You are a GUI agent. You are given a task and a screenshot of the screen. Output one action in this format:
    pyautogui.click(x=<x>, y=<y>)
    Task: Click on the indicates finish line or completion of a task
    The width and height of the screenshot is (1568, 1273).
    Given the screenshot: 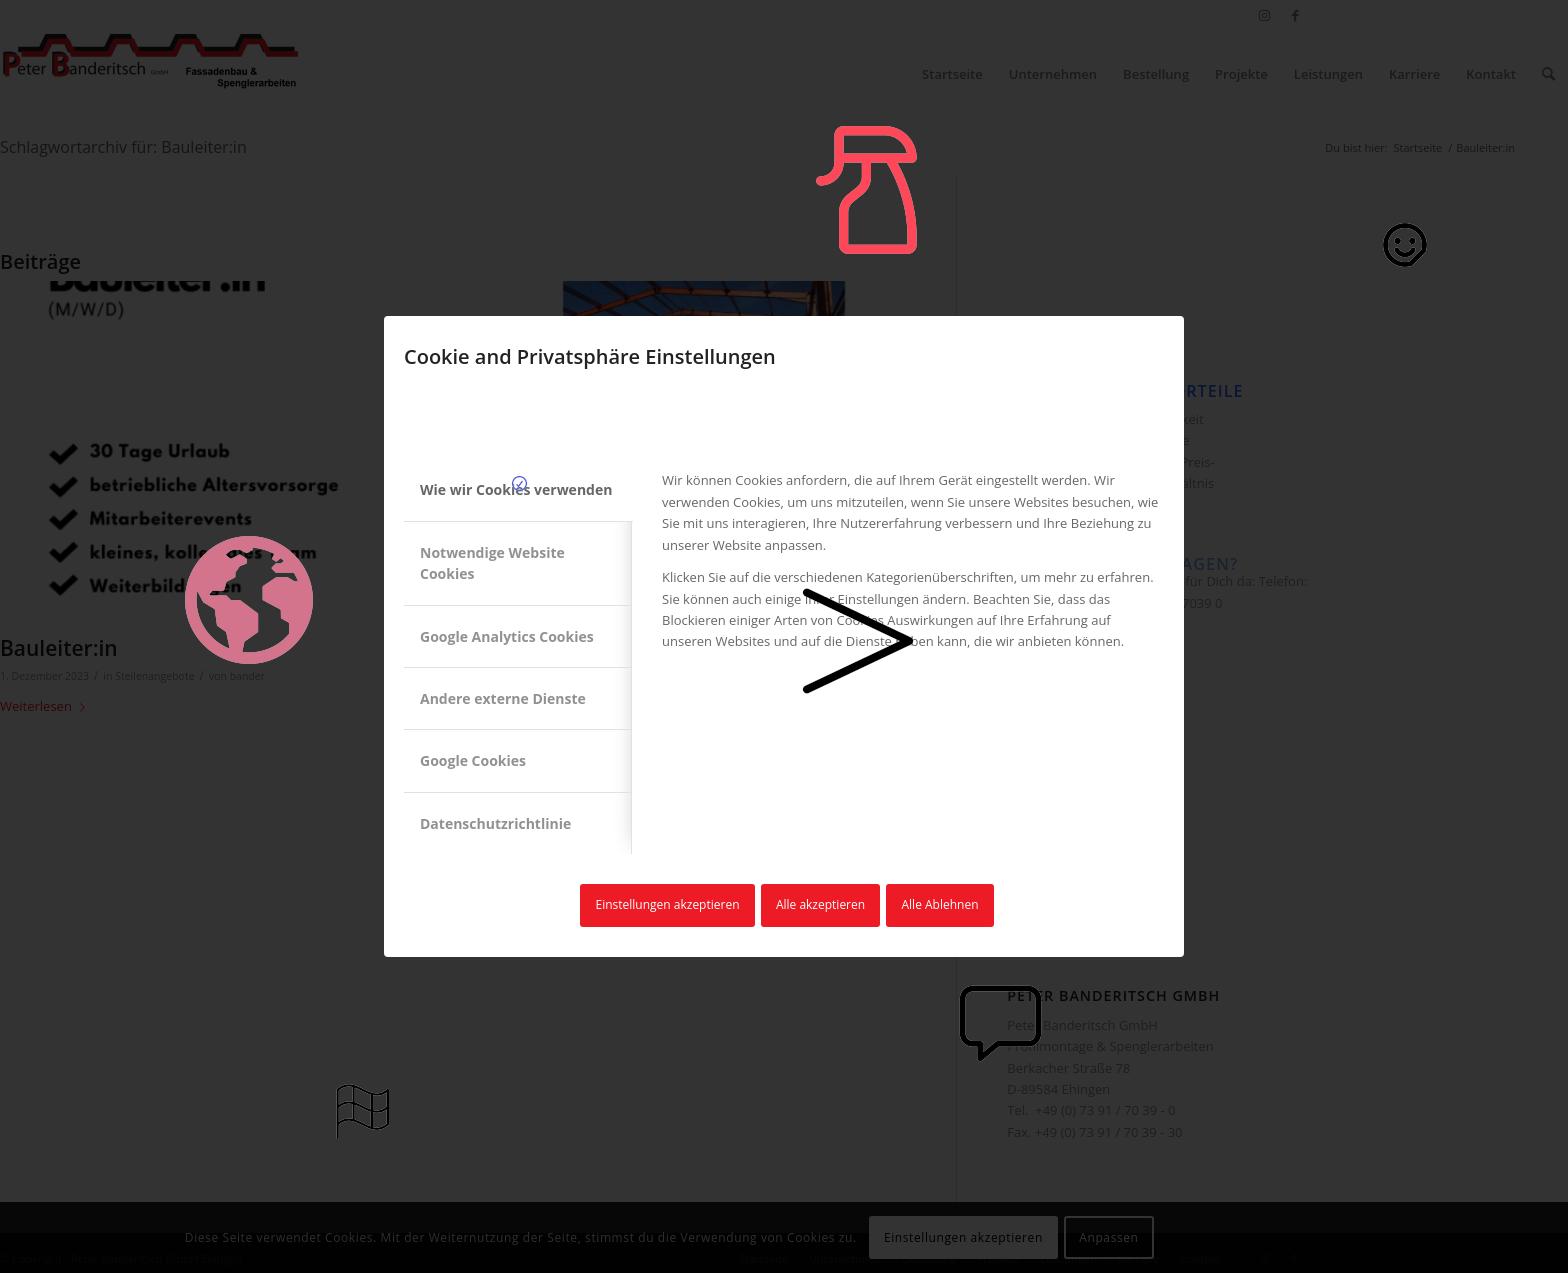 What is the action you would take?
    pyautogui.click(x=360, y=1110)
    